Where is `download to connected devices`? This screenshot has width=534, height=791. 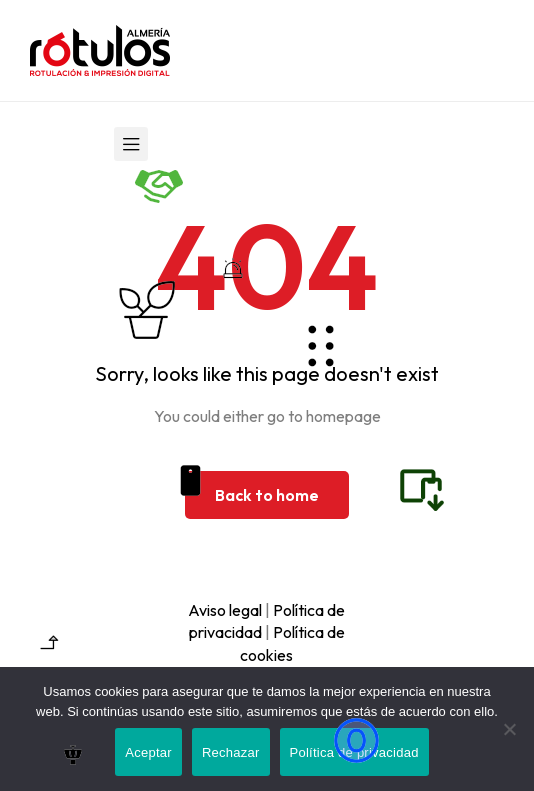
download to connected devices is located at coordinates (421, 488).